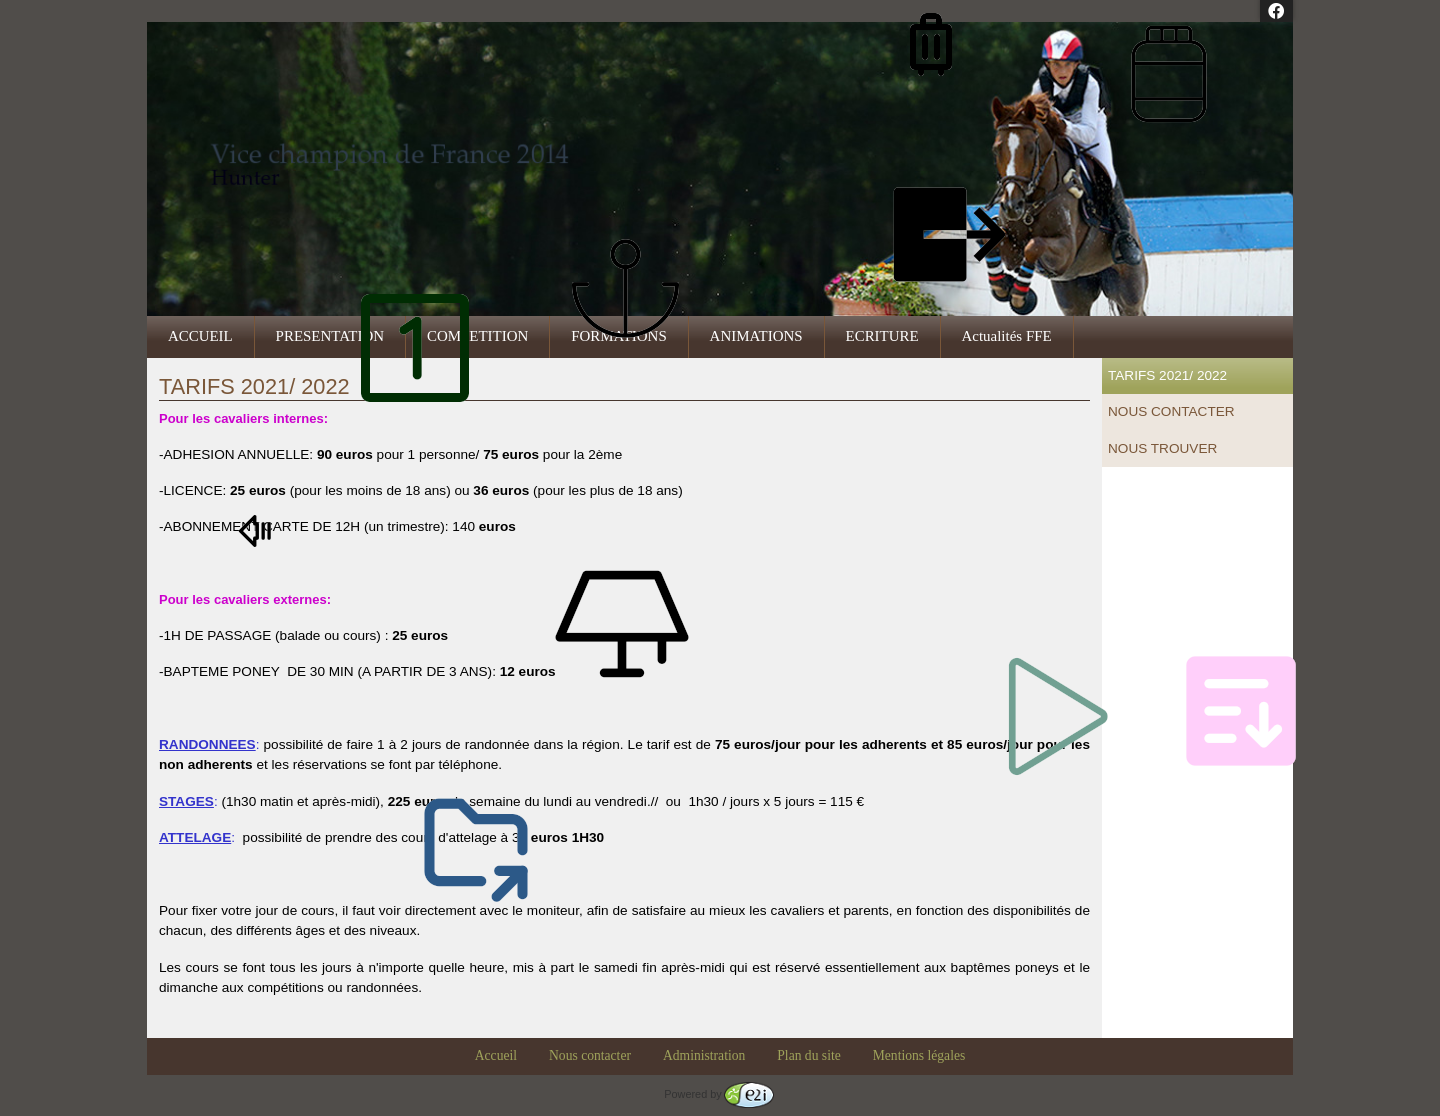 This screenshot has height=1116, width=1440. What do you see at coordinates (622, 624) in the screenshot?
I see `toggle desk lamp or reading light` at bounding box center [622, 624].